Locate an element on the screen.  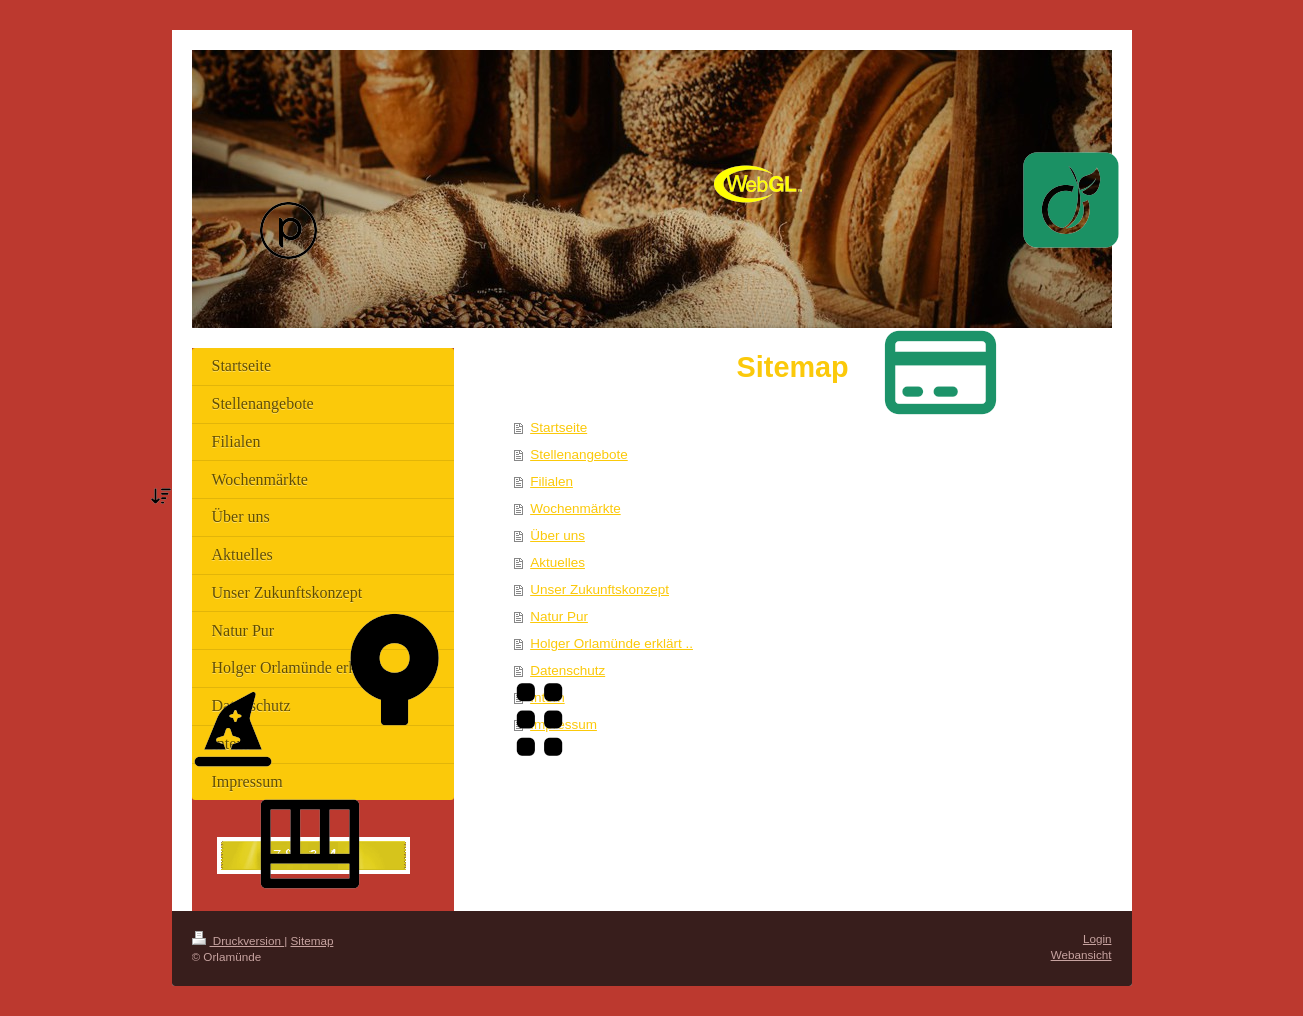
open sourcetree git client is located at coordinates (394, 669).